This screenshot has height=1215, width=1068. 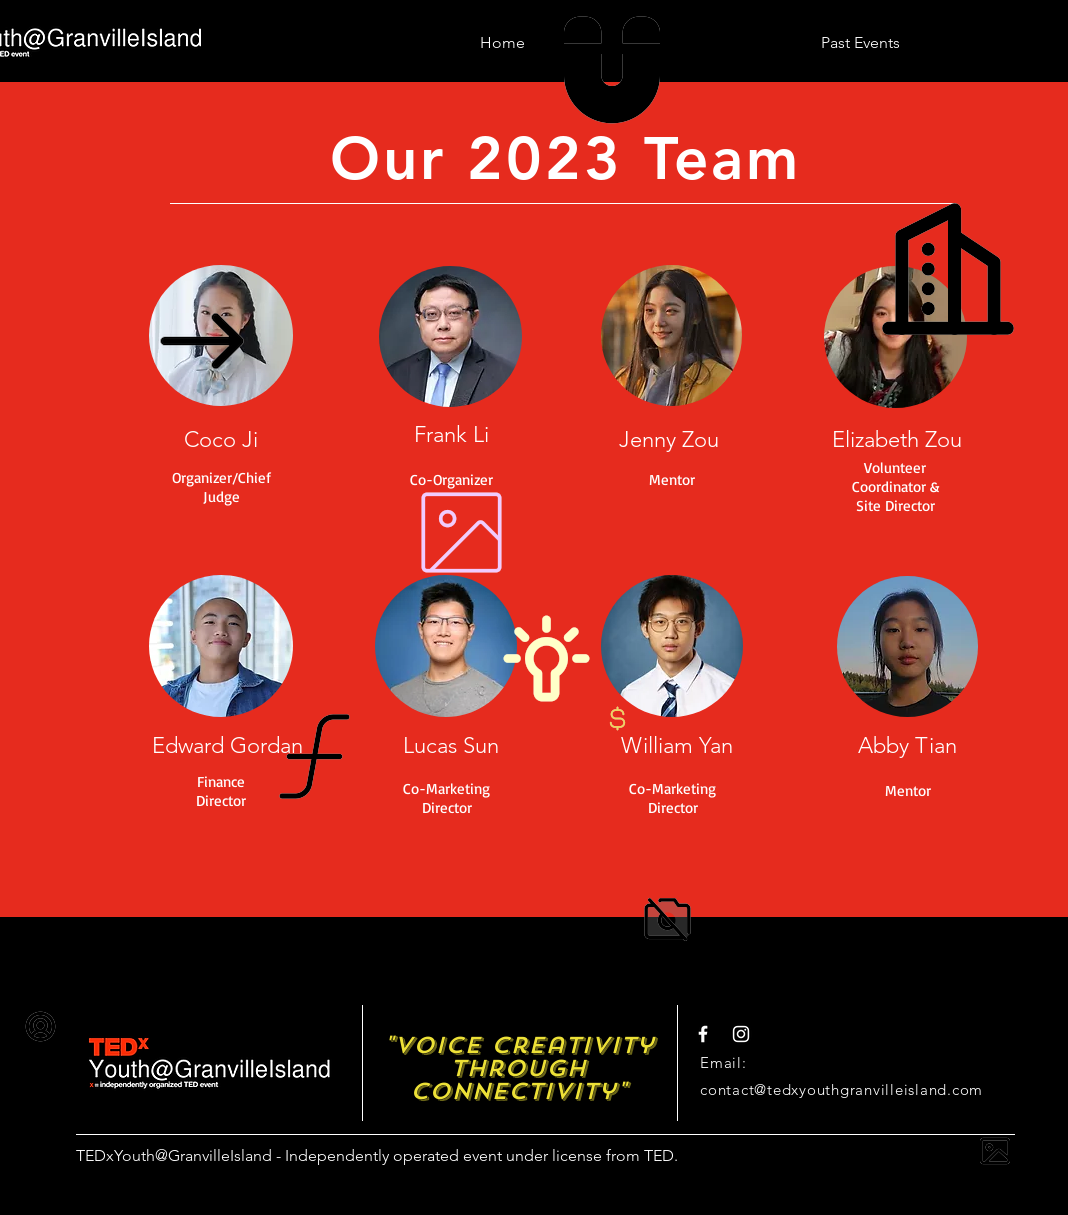 What do you see at coordinates (948, 269) in the screenshot?
I see `view corporate or business location` at bounding box center [948, 269].